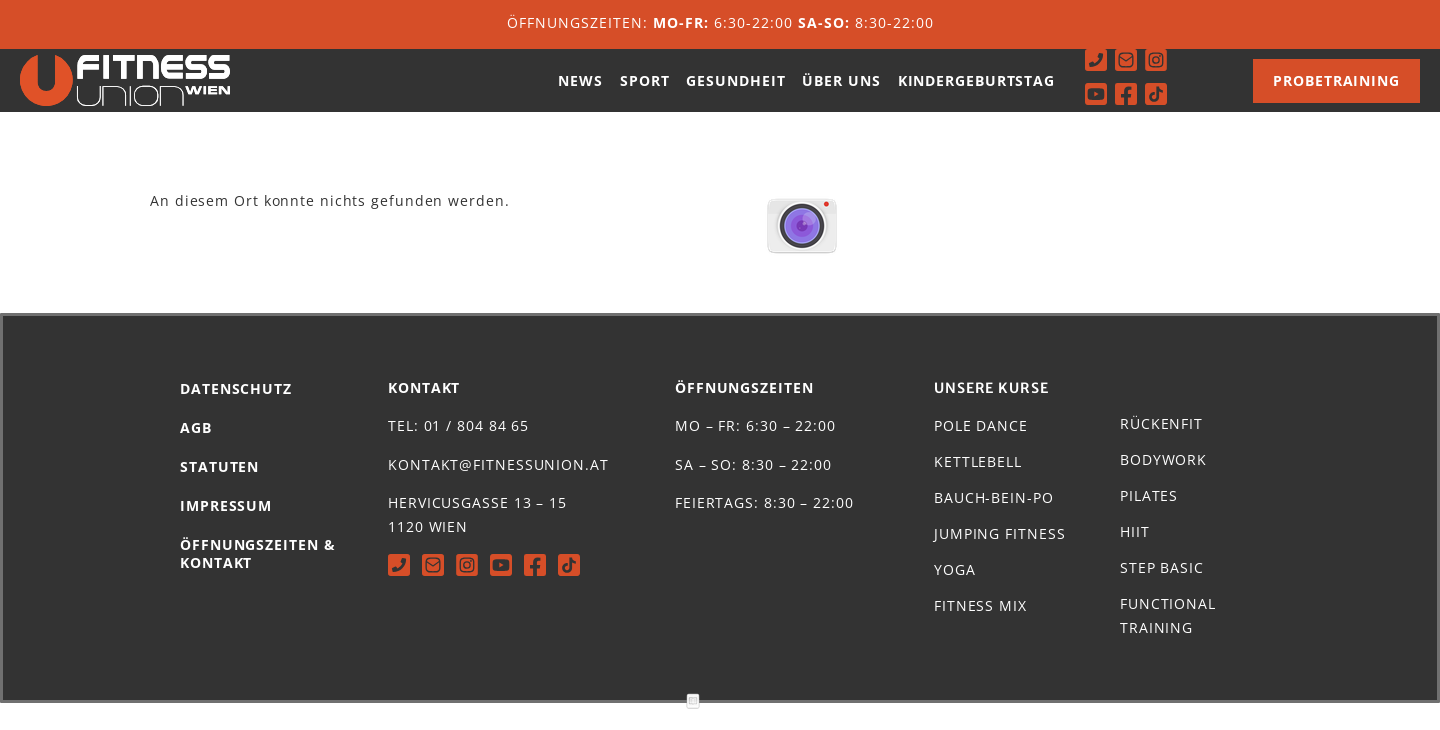 The height and width of the screenshot is (730, 1440). Describe the element at coordinates (693, 701) in the screenshot. I see `a mobipocket ebook file` at that location.